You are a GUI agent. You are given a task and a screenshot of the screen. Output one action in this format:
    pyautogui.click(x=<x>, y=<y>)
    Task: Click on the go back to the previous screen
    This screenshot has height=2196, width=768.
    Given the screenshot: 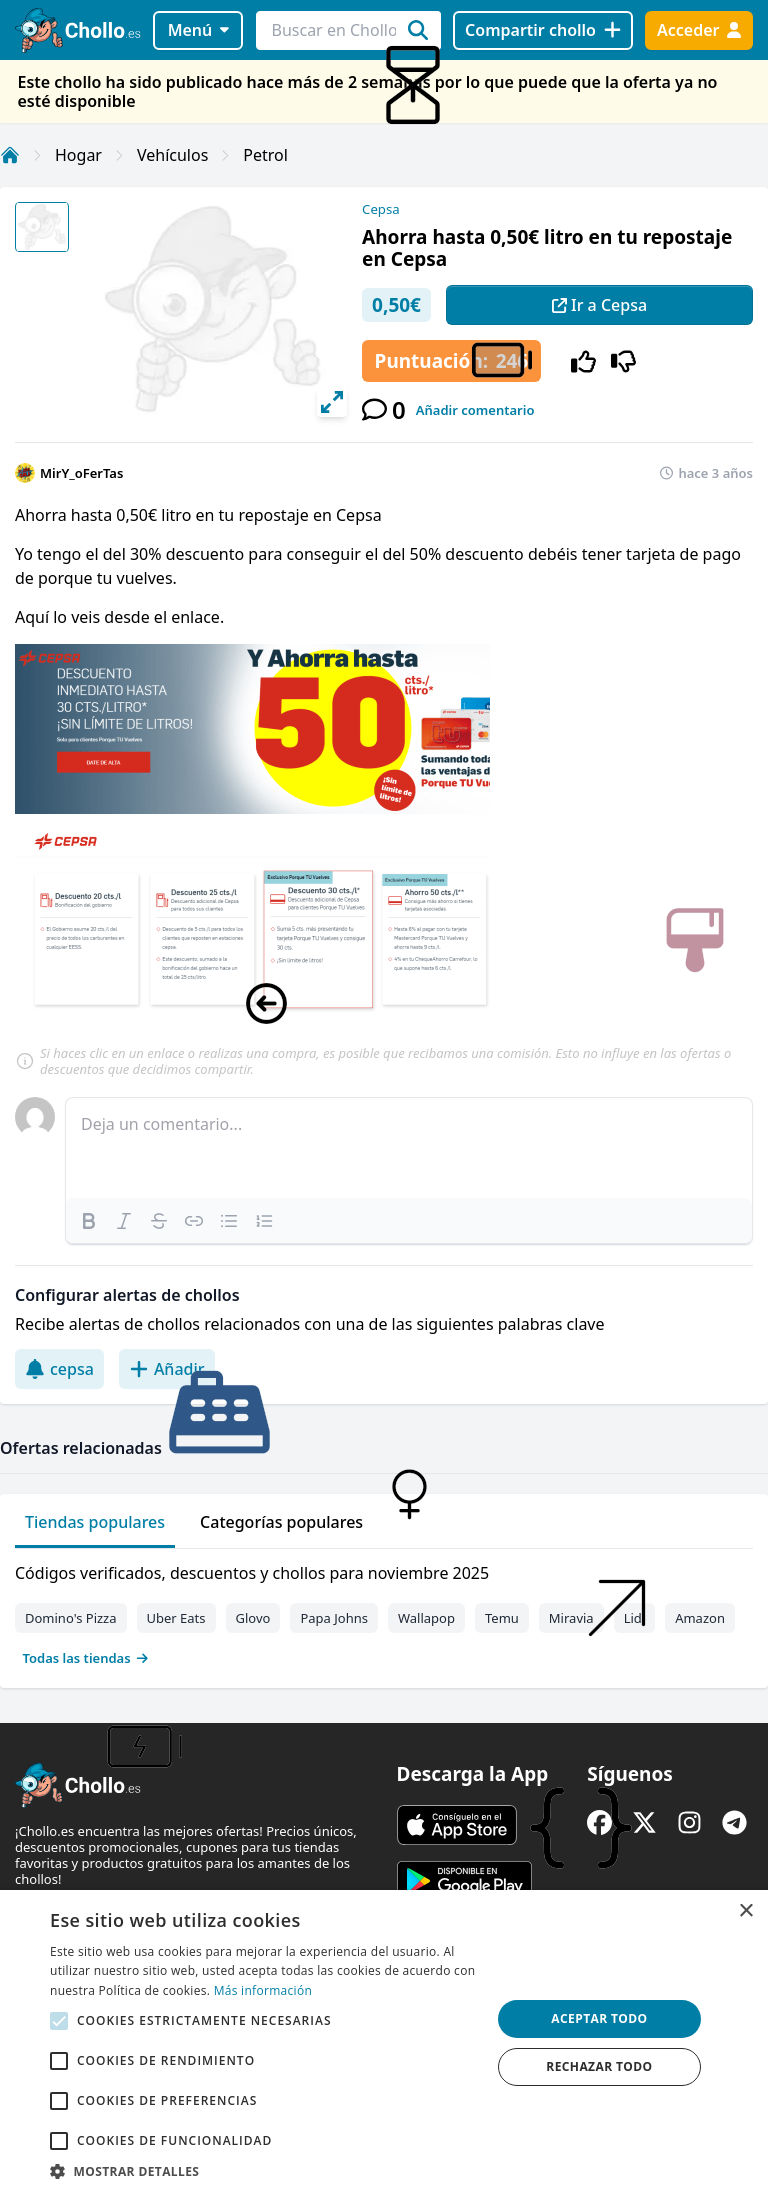 What is the action you would take?
    pyautogui.click(x=266, y=1003)
    